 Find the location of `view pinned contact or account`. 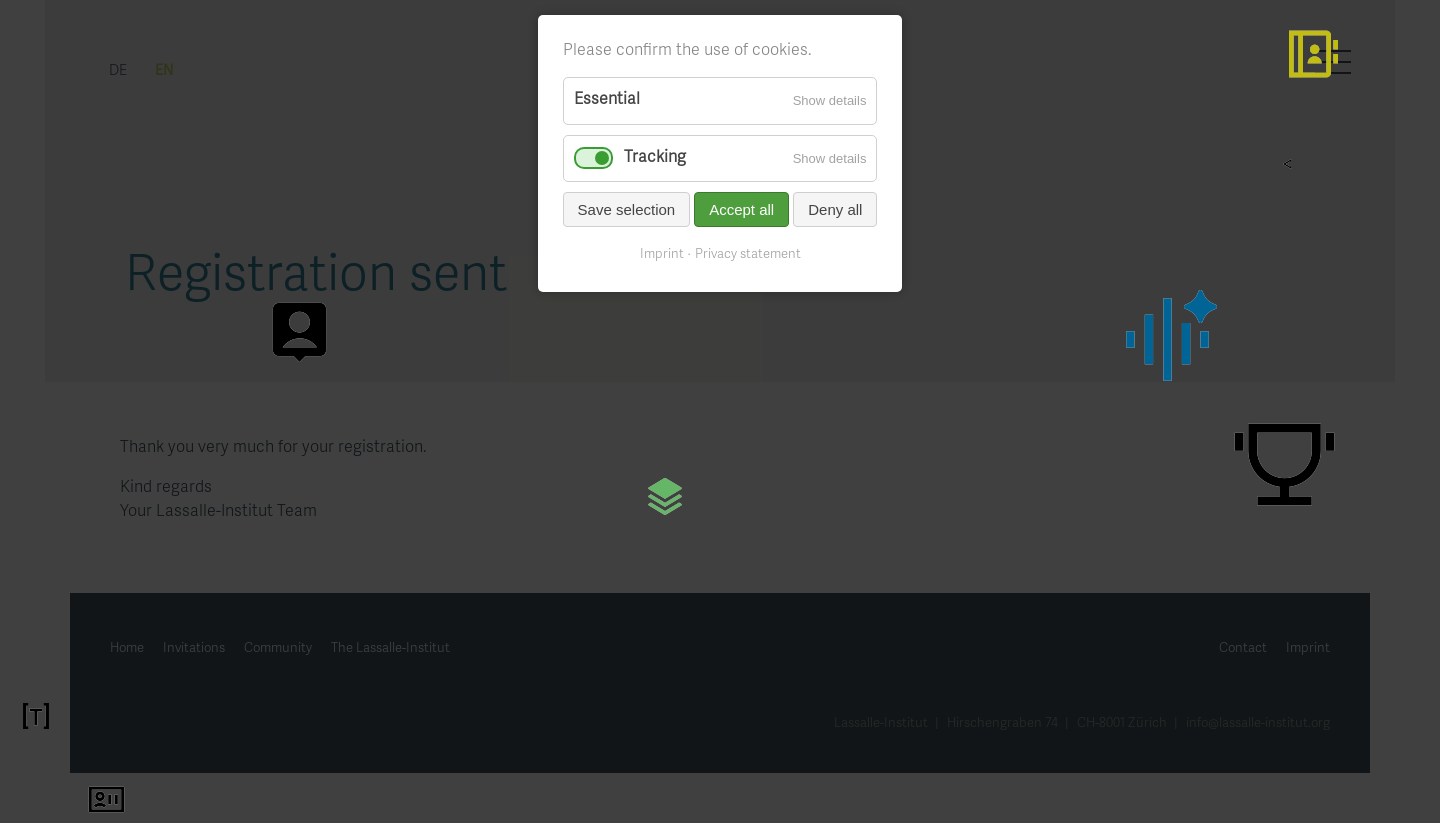

view pinned contact or account is located at coordinates (299, 329).